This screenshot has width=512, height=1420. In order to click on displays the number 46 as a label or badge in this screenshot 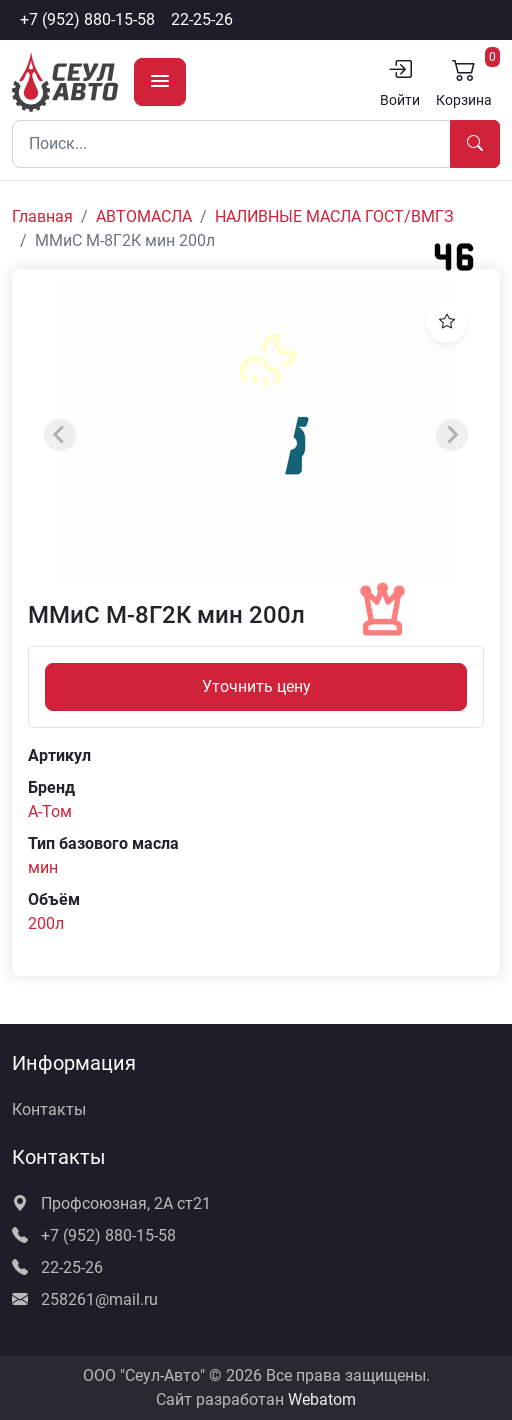, I will do `click(454, 257)`.